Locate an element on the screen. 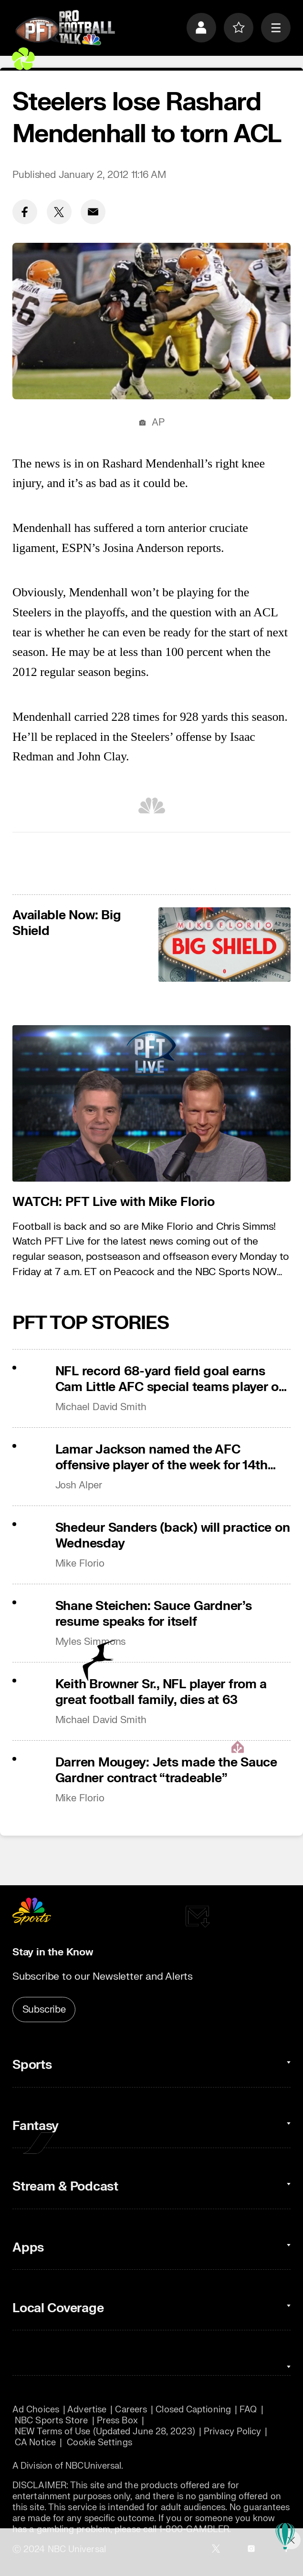 The image size is (303, 2576). open Home Assistant app is located at coordinates (238, 1747).